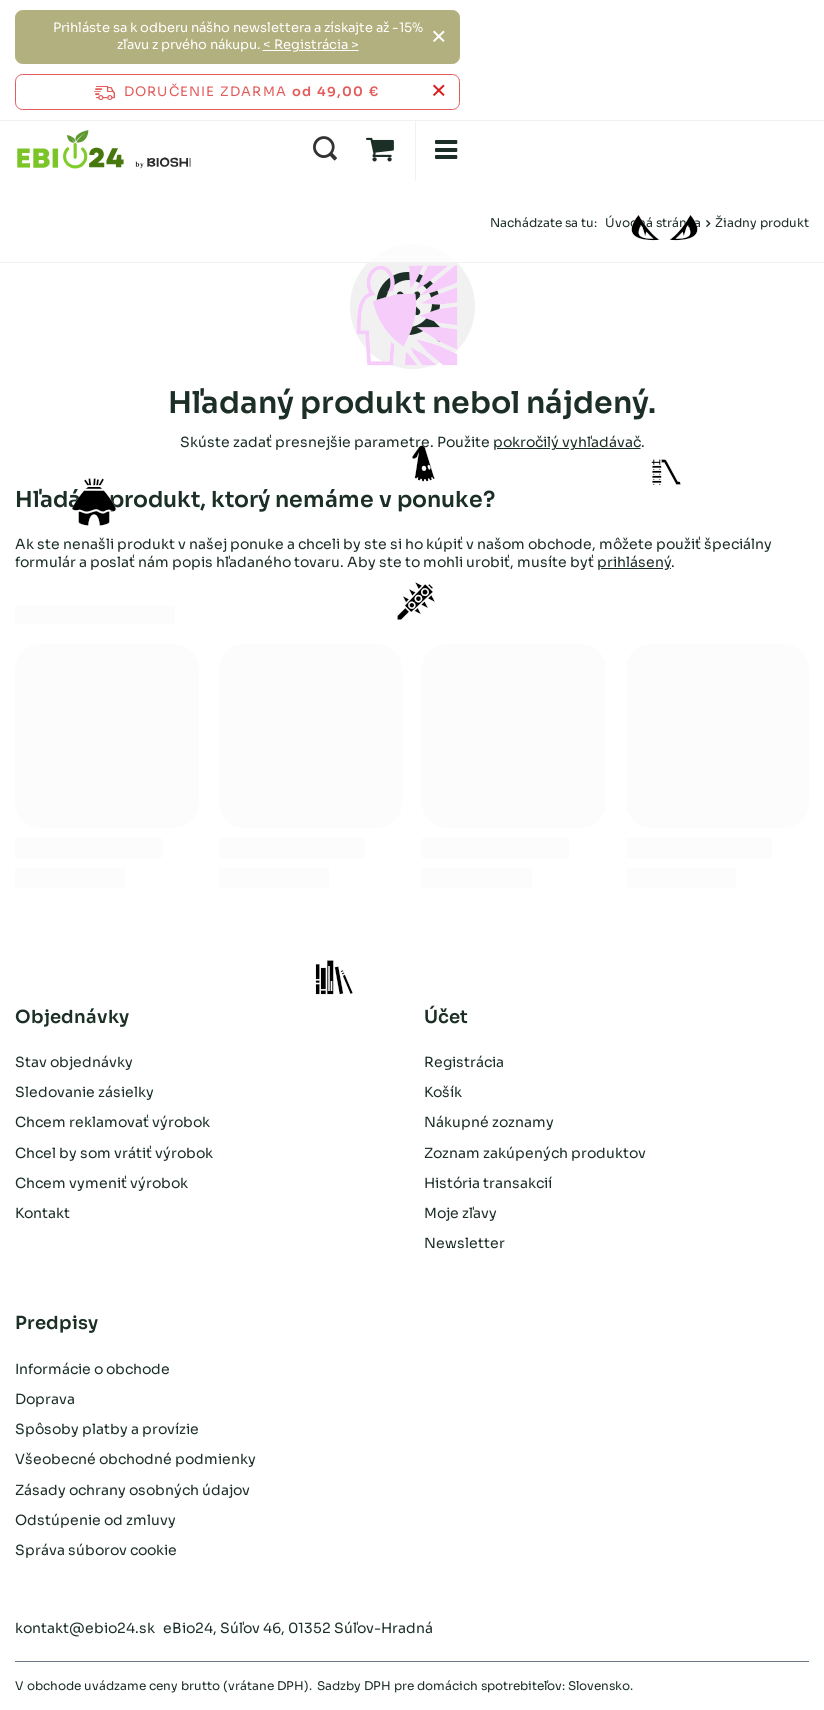 This screenshot has width=824, height=1710. I want to click on select melee weapon in game inventory, so click(416, 601).